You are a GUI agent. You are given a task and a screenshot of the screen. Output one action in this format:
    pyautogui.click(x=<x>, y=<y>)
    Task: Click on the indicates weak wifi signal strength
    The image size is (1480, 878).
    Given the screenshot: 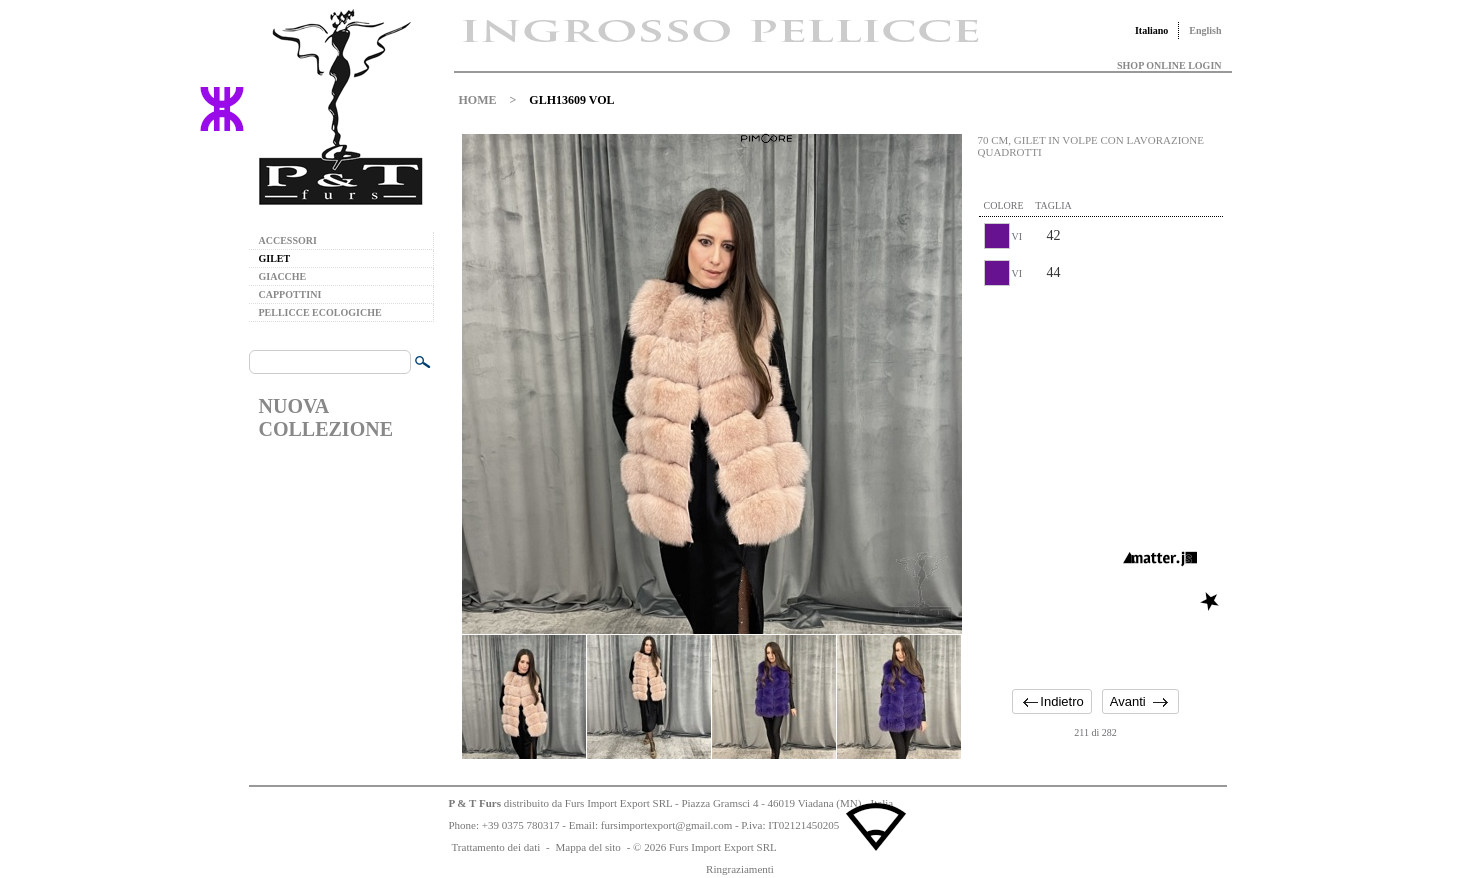 What is the action you would take?
    pyautogui.click(x=876, y=827)
    